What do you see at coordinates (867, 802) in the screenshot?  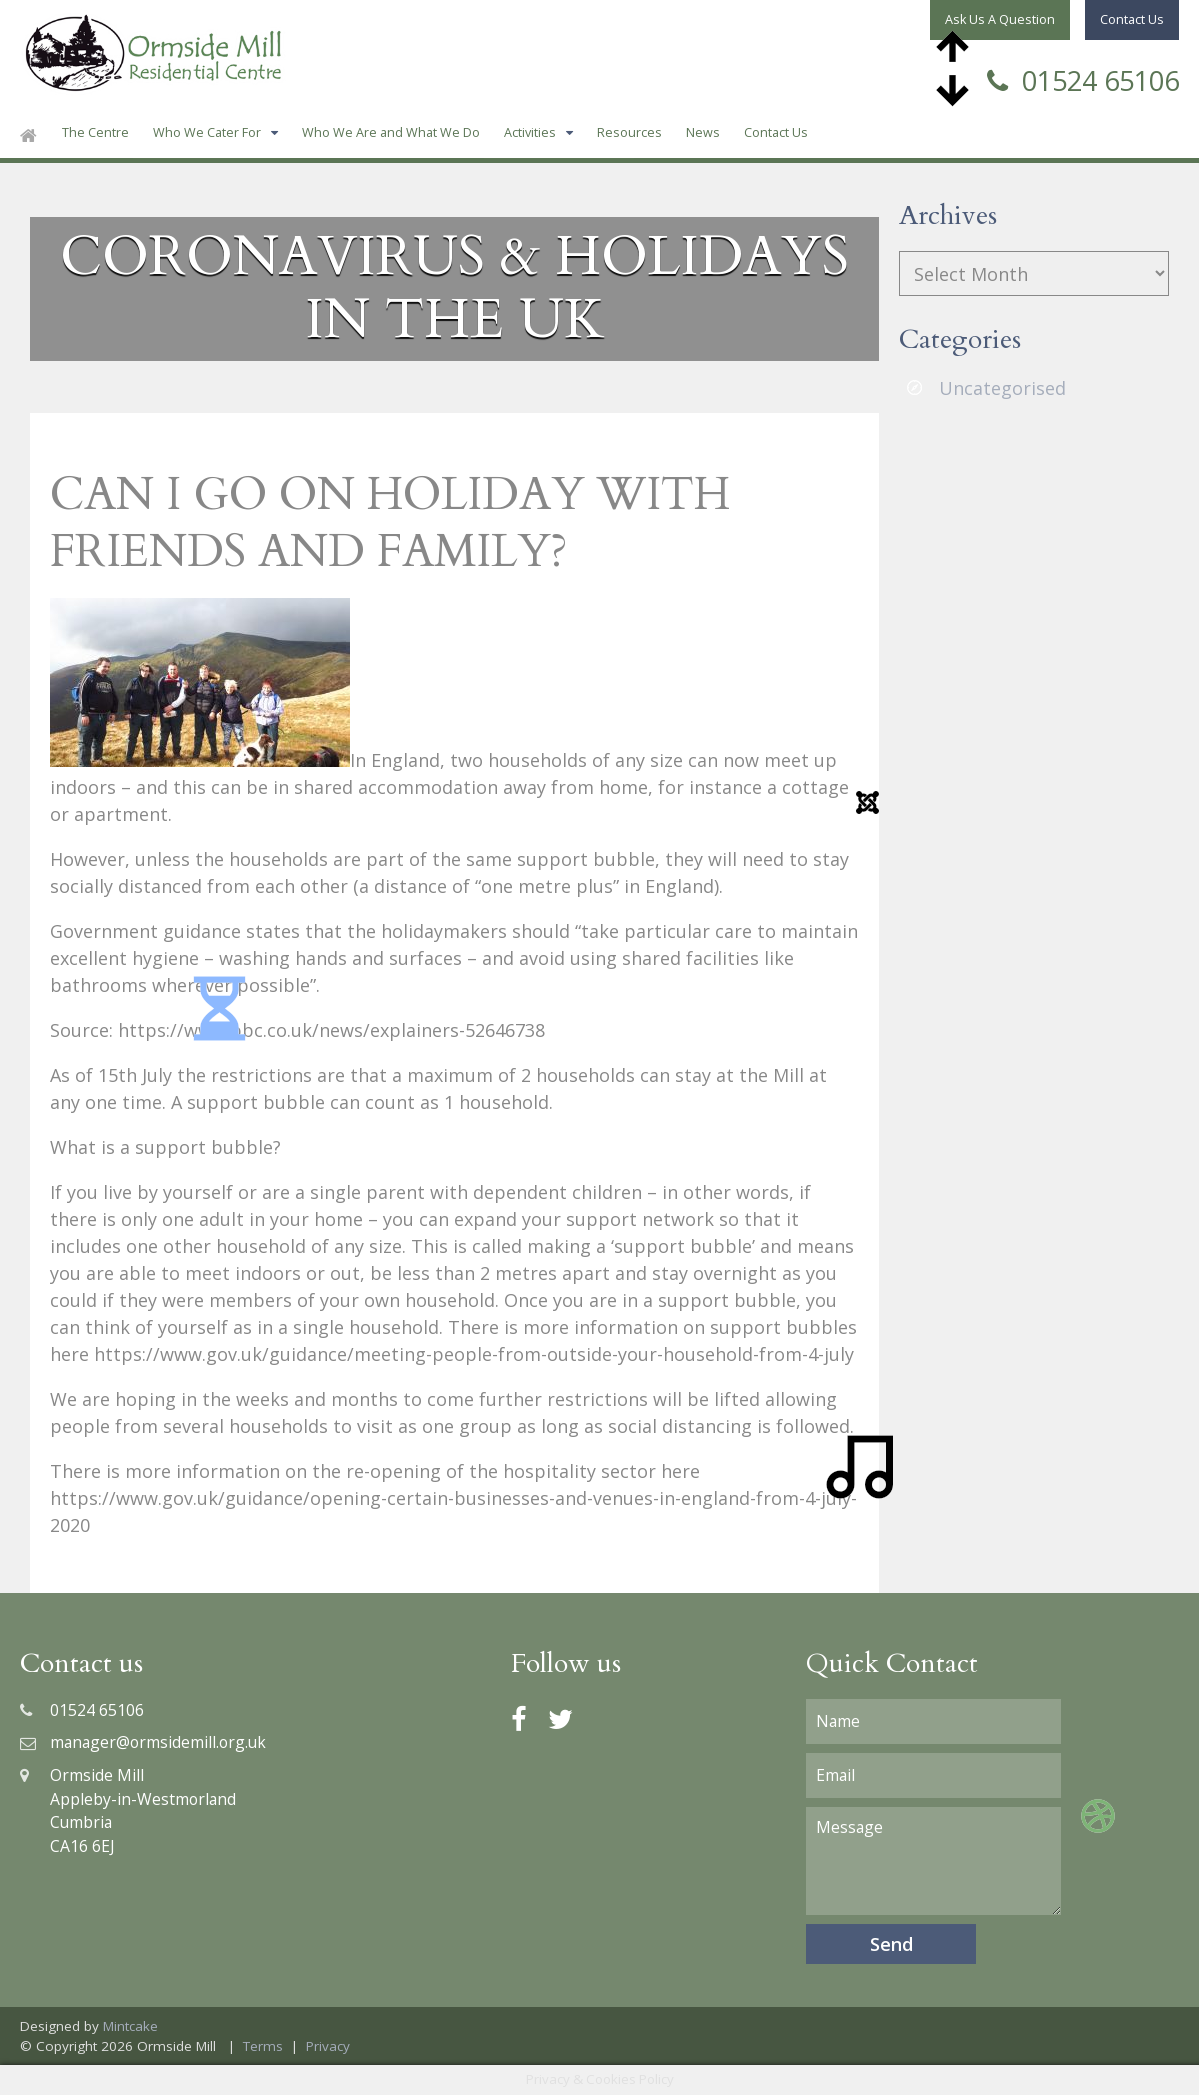 I see `joomla content management system logo` at bounding box center [867, 802].